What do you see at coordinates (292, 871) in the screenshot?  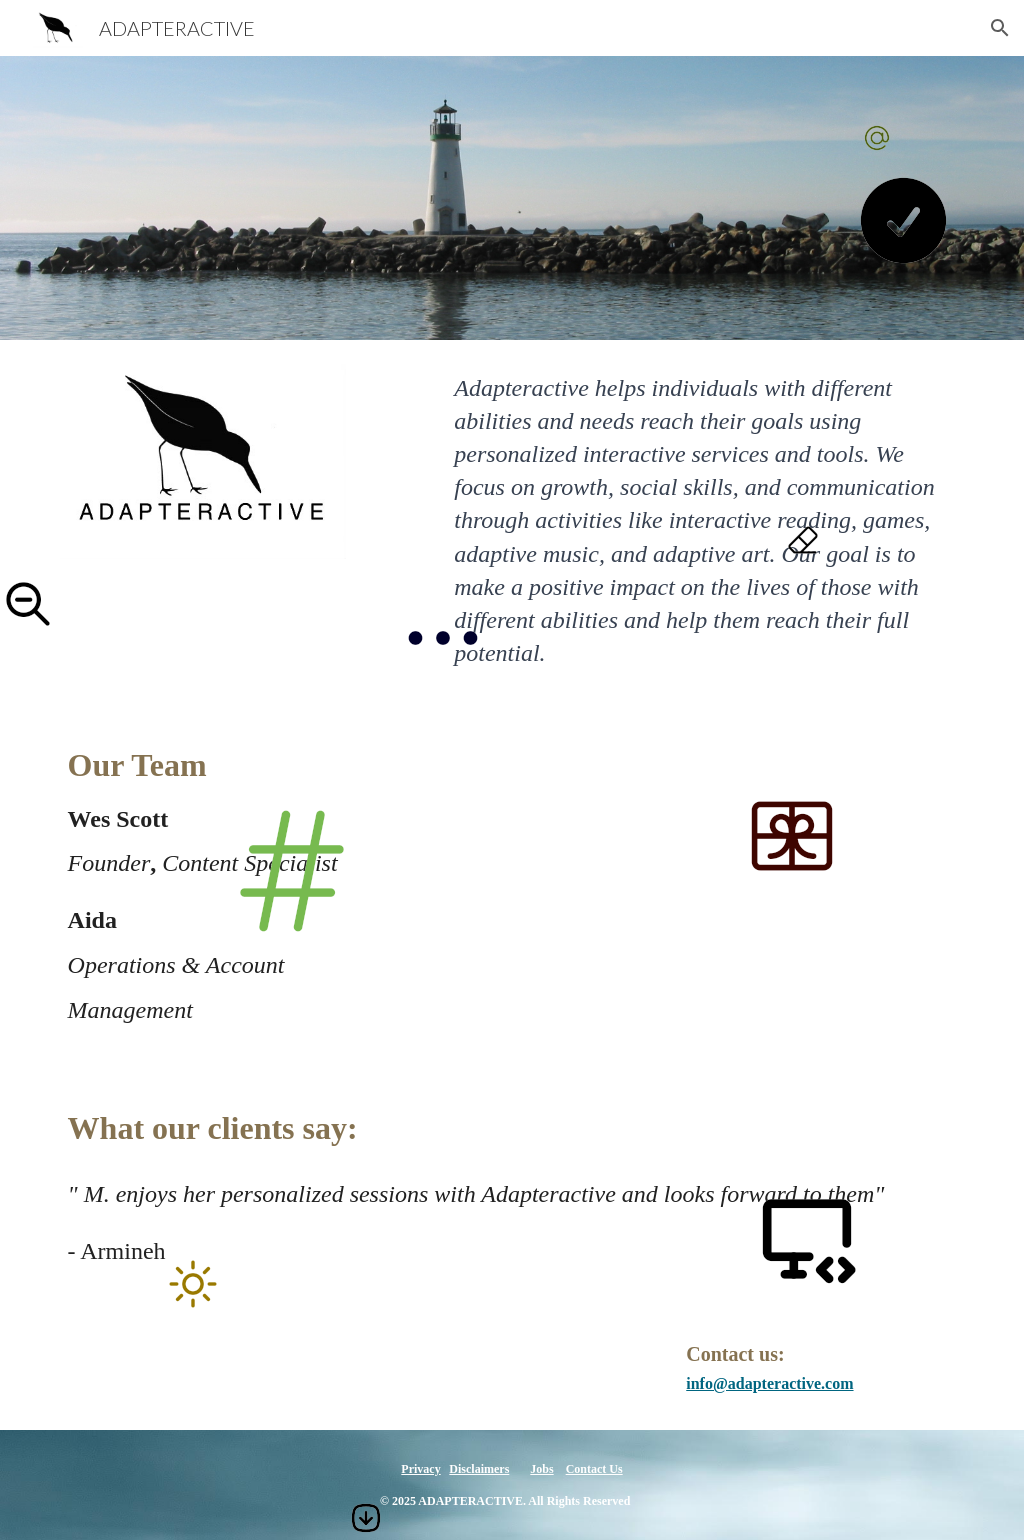 I see `add or search hashtags` at bounding box center [292, 871].